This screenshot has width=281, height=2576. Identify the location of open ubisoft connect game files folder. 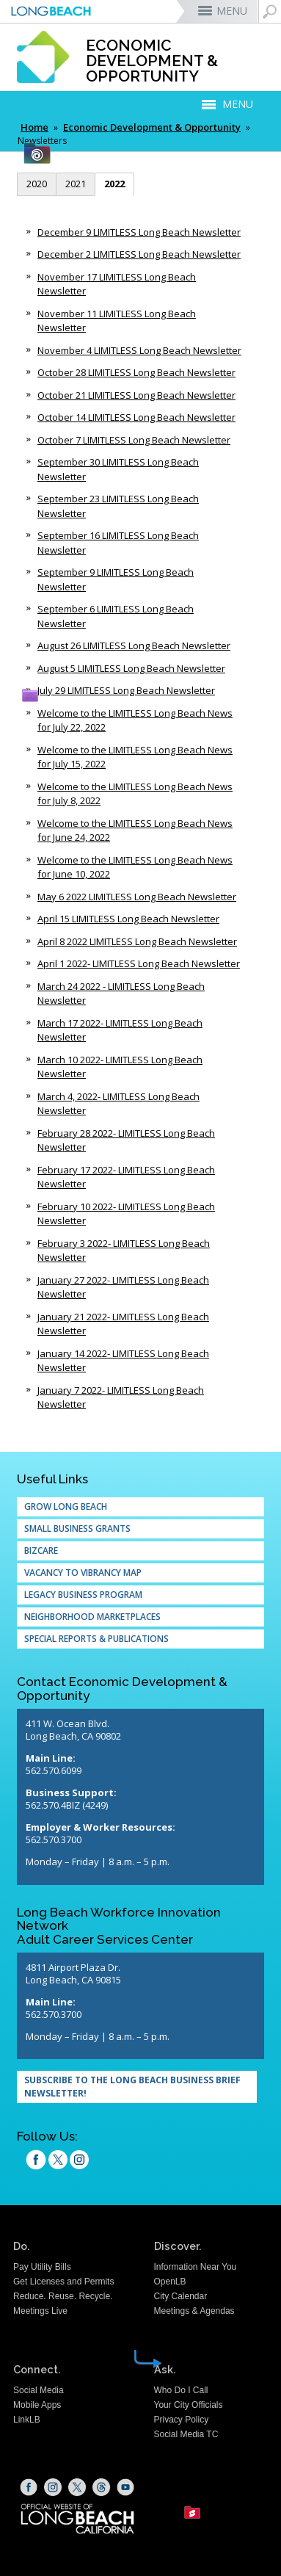
(37, 153).